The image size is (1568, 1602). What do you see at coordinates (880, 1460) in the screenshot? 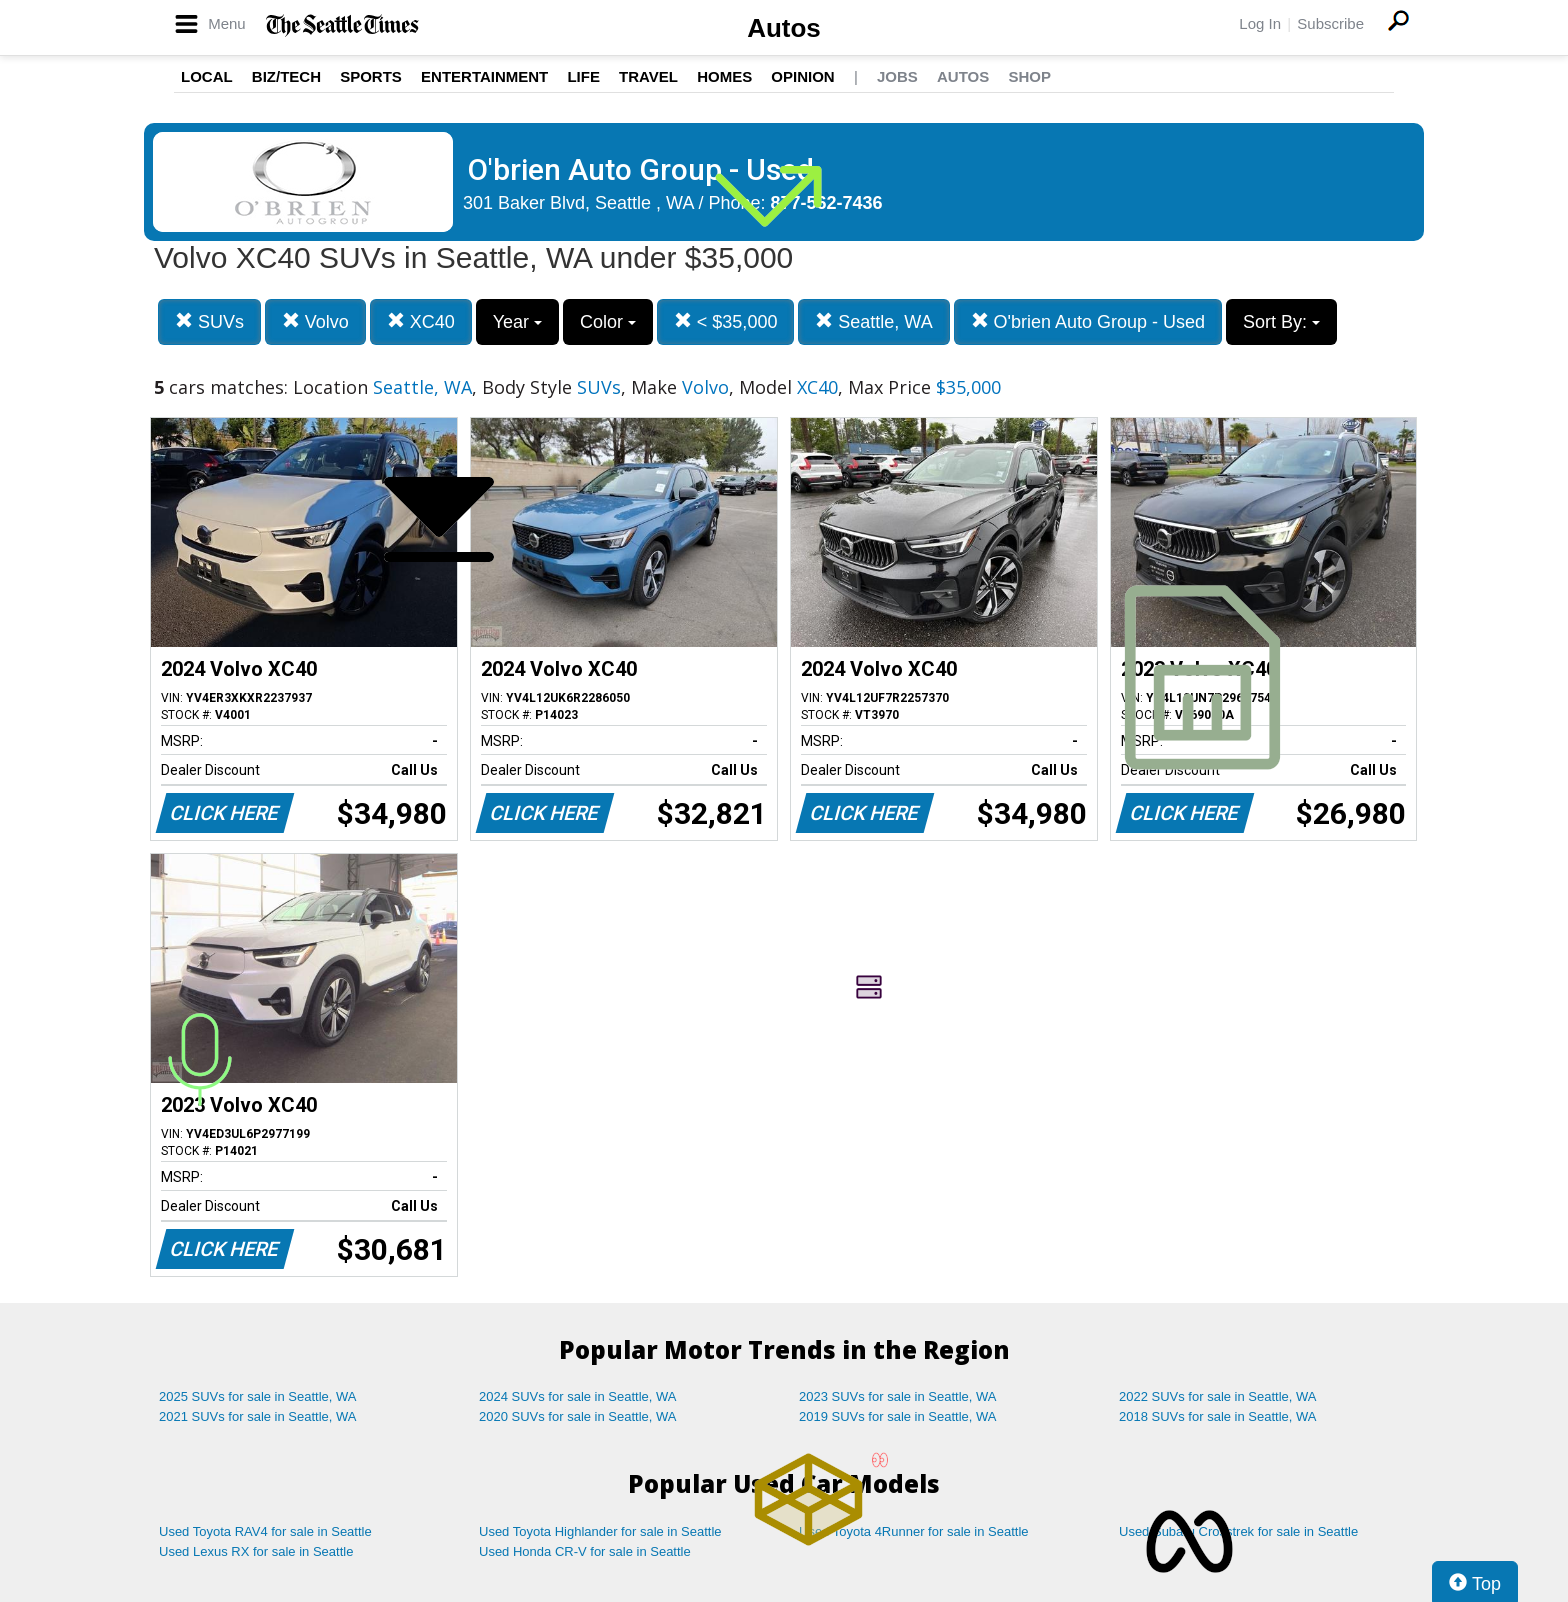
I see `view who has seen your content` at bounding box center [880, 1460].